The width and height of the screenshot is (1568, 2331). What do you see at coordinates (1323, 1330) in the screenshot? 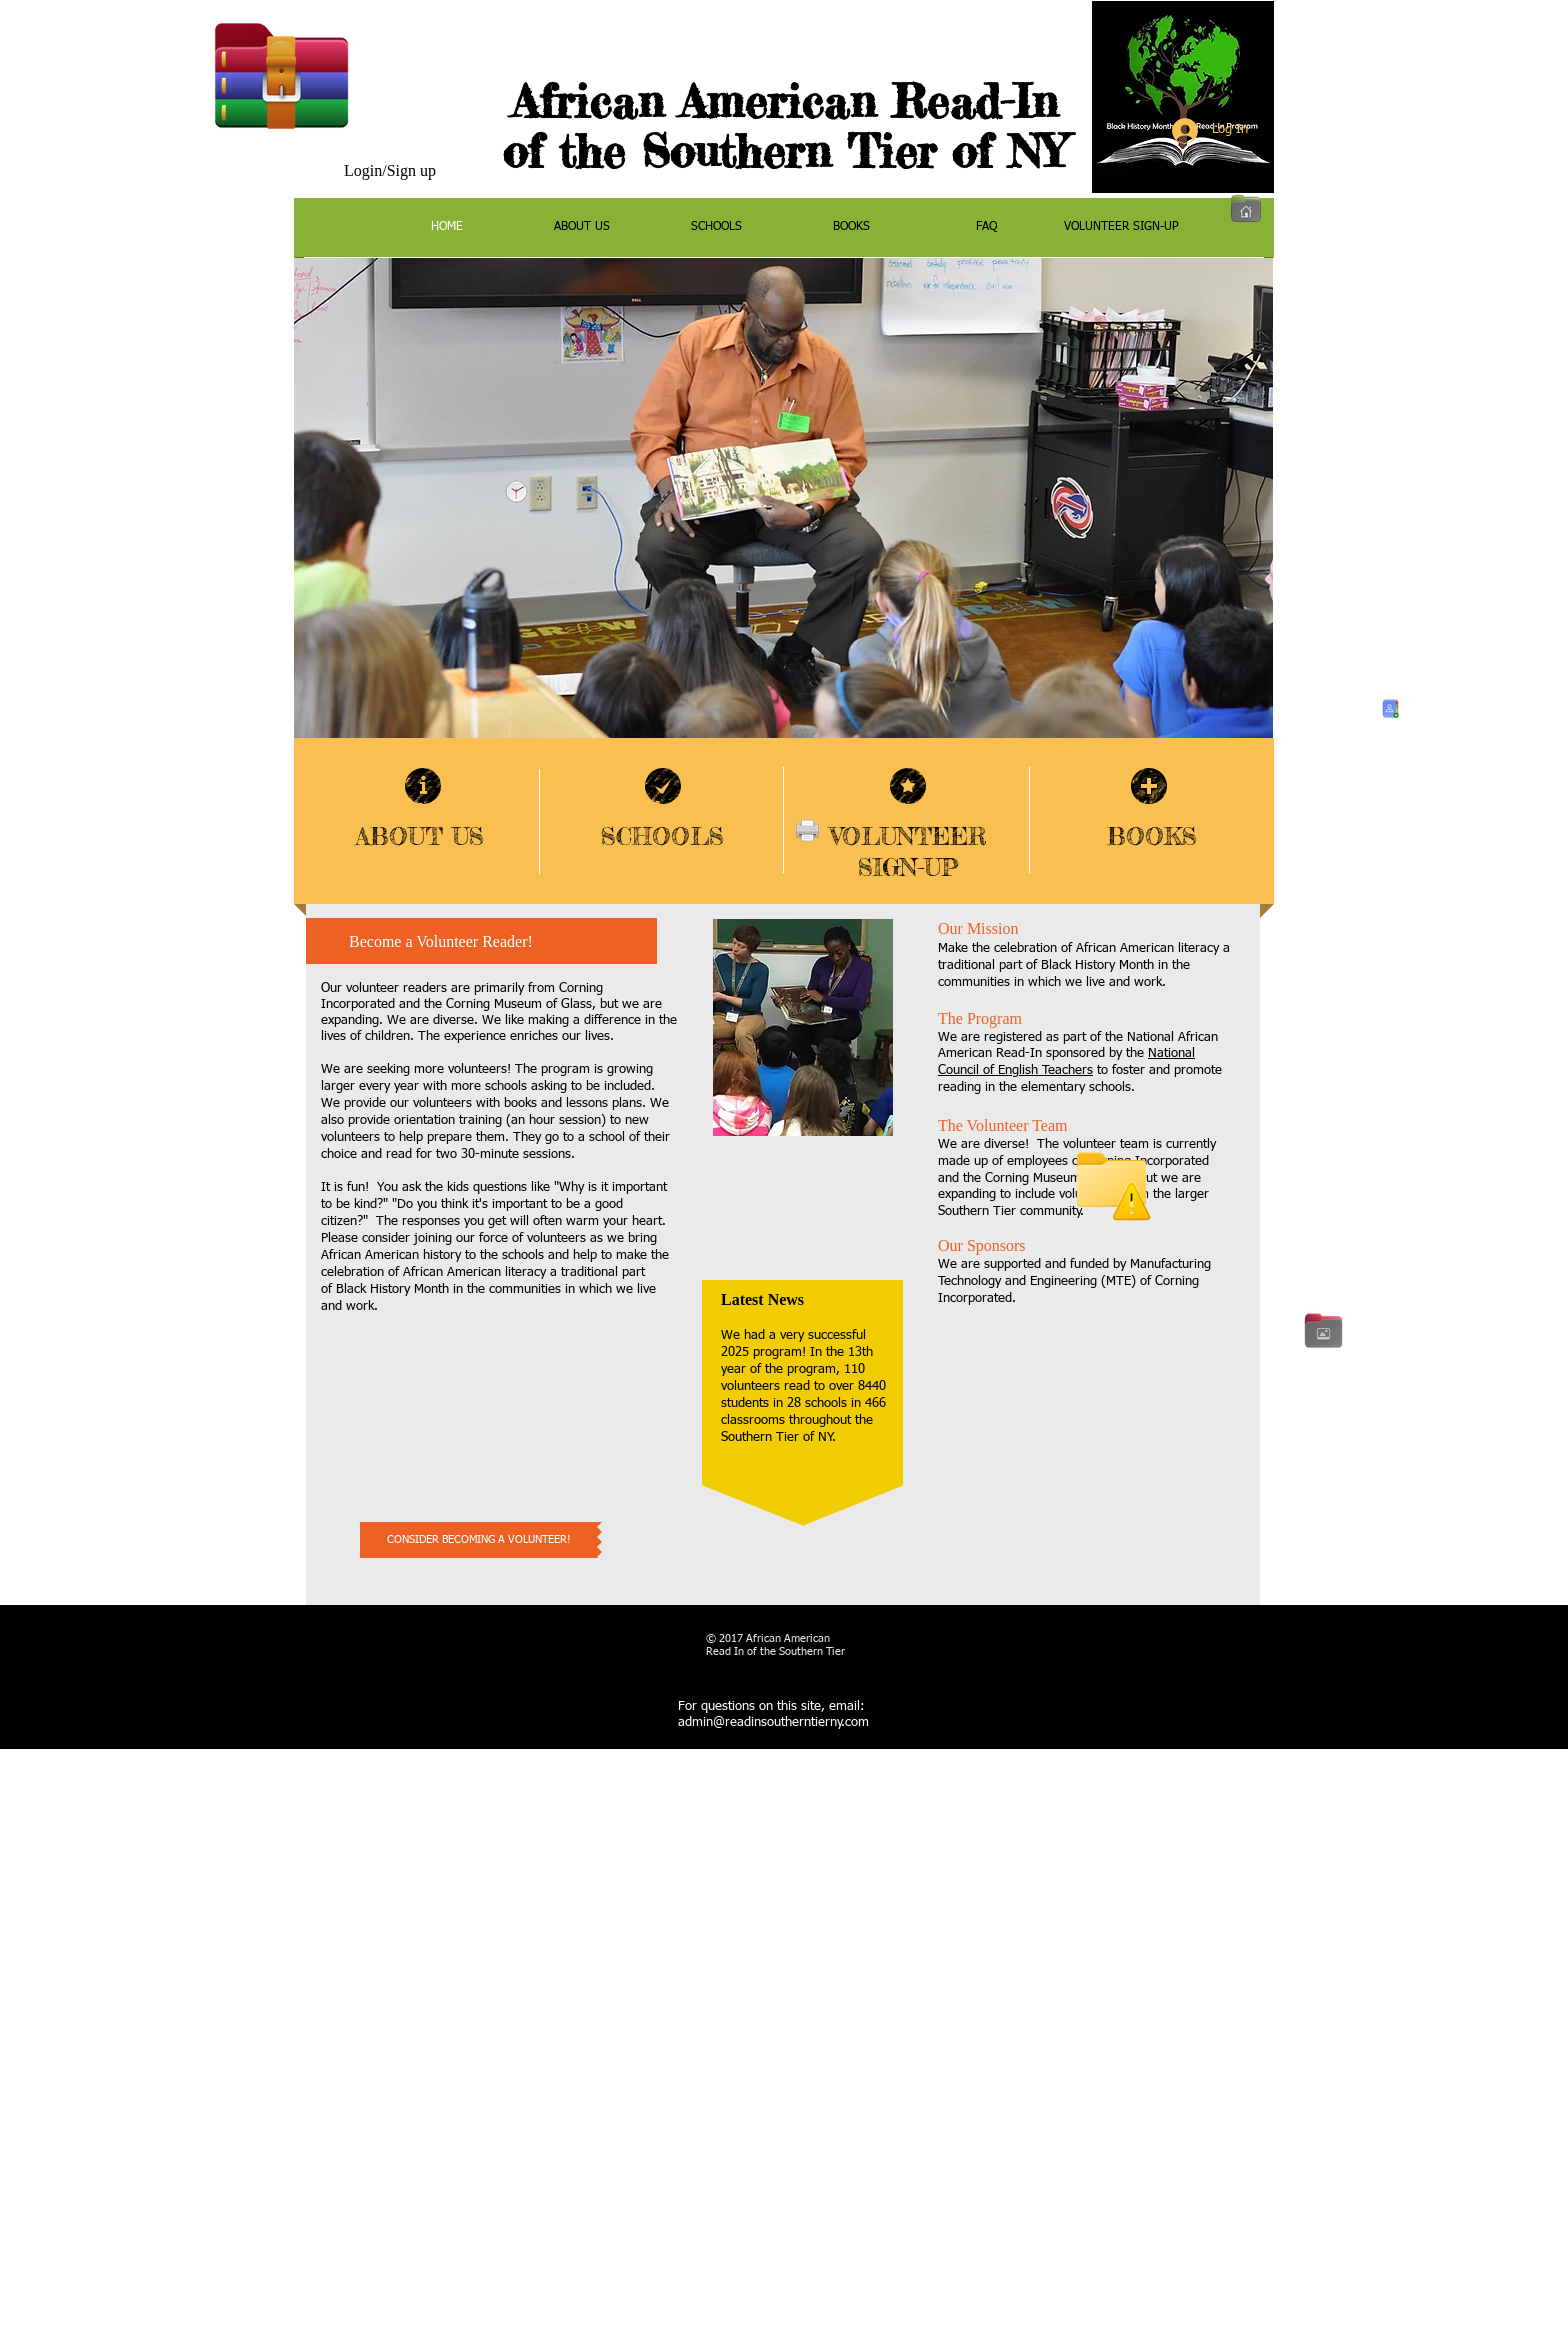
I see `open your pictures folder` at bounding box center [1323, 1330].